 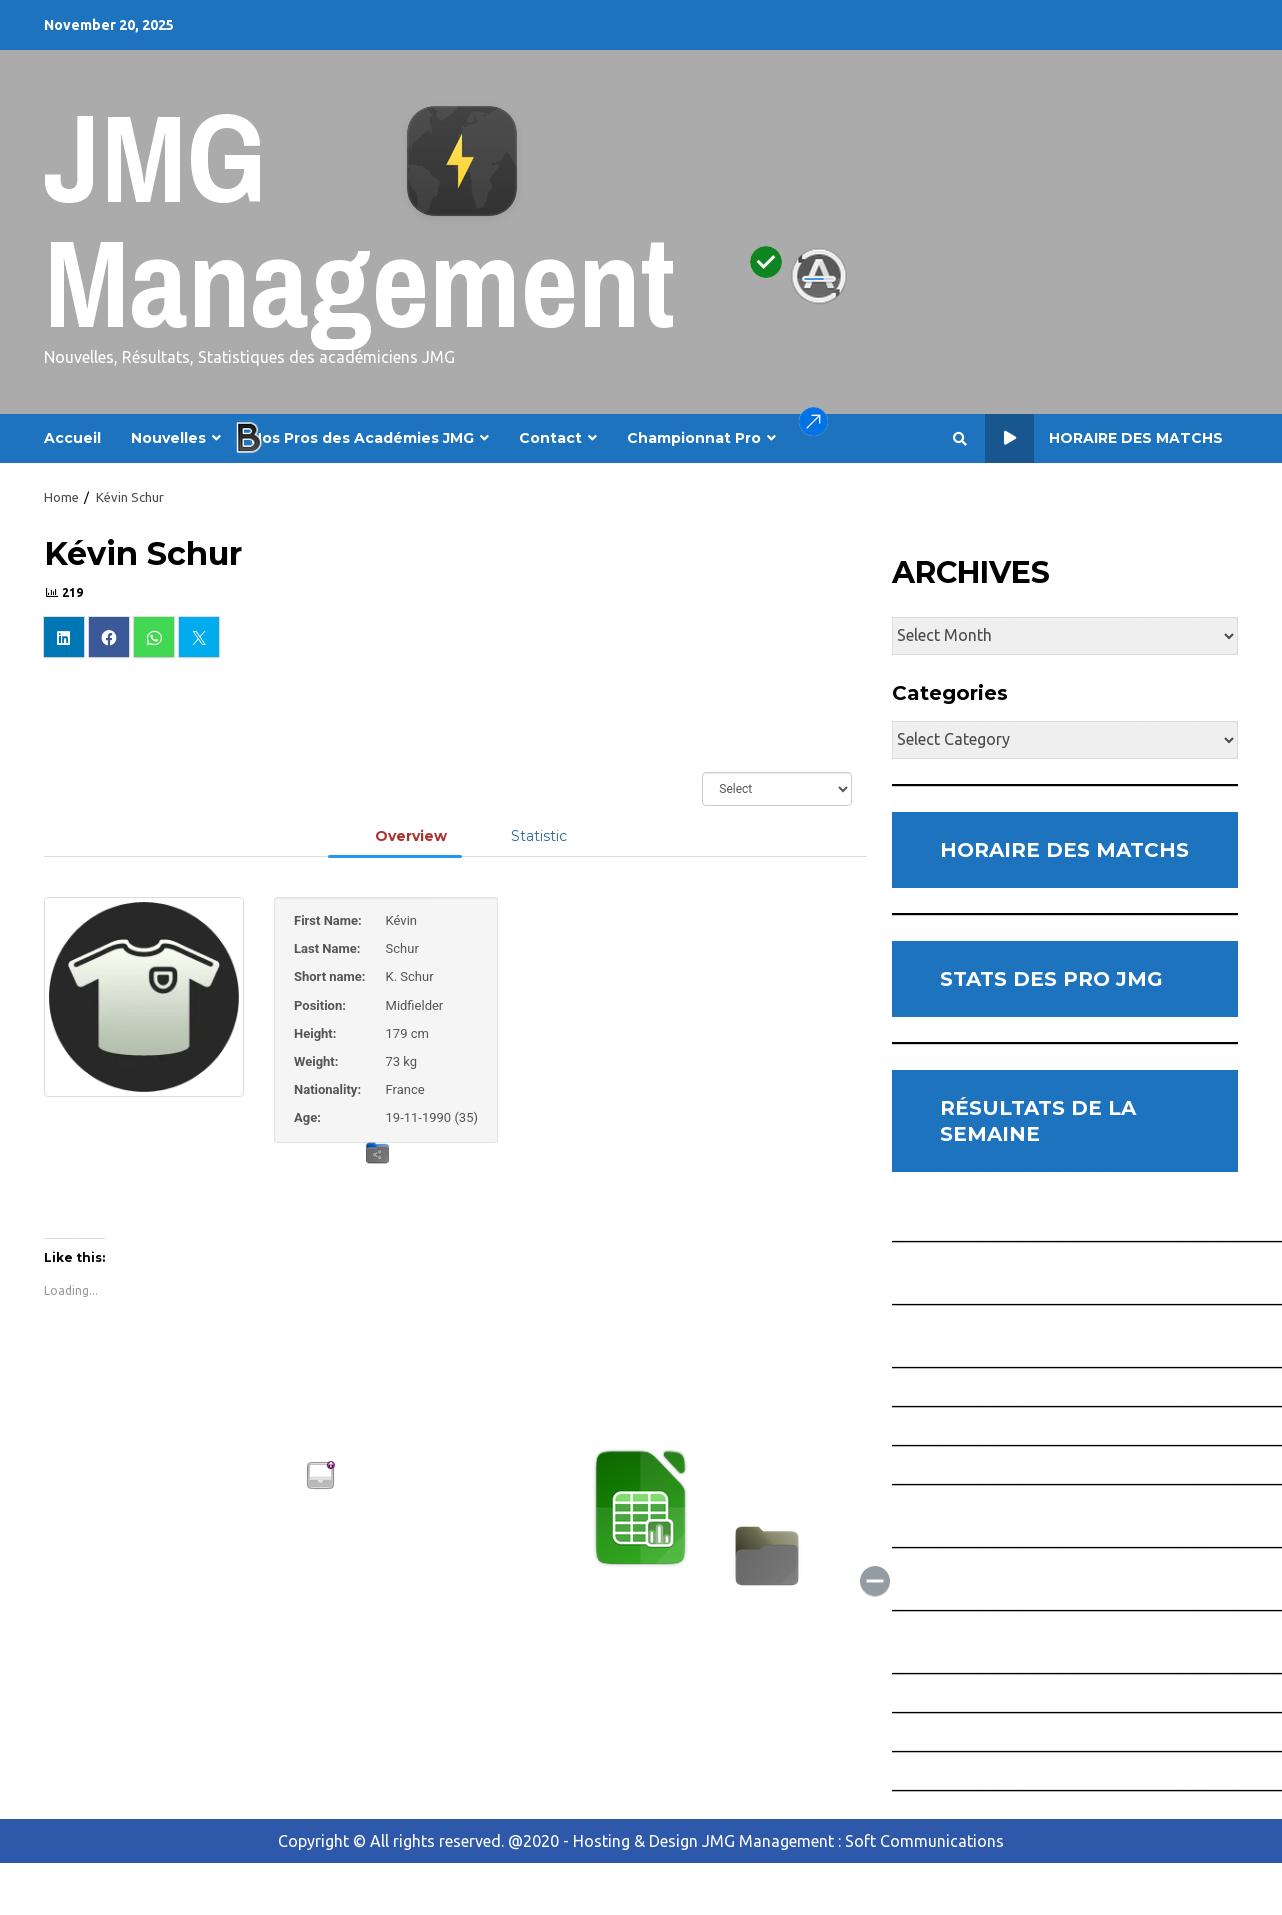 What do you see at coordinates (248, 437) in the screenshot?
I see `apply bold formatting to selected text` at bounding box center [248, 437].